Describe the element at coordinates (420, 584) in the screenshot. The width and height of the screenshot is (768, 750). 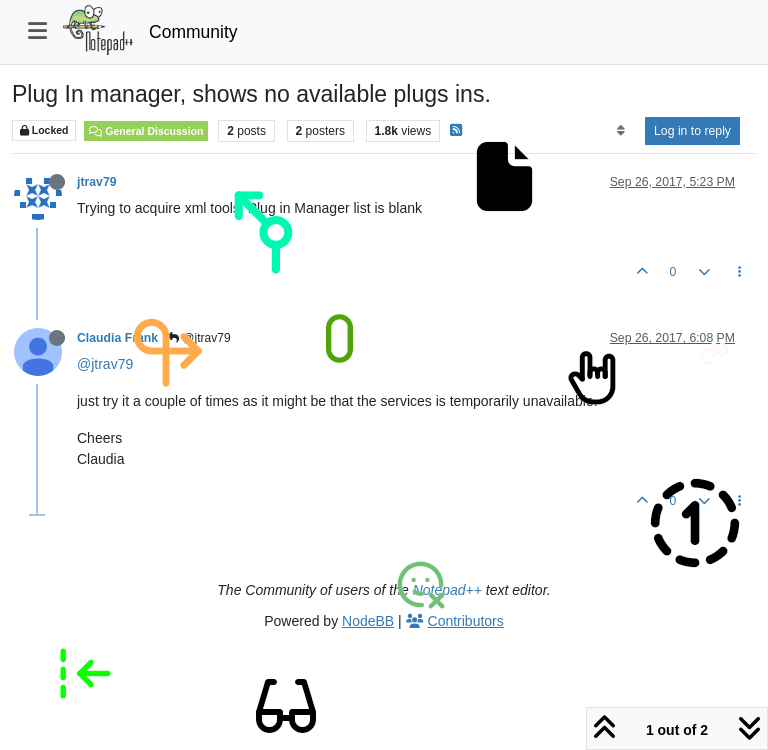
I see `remove or cancel a mood/reaction` at that location.